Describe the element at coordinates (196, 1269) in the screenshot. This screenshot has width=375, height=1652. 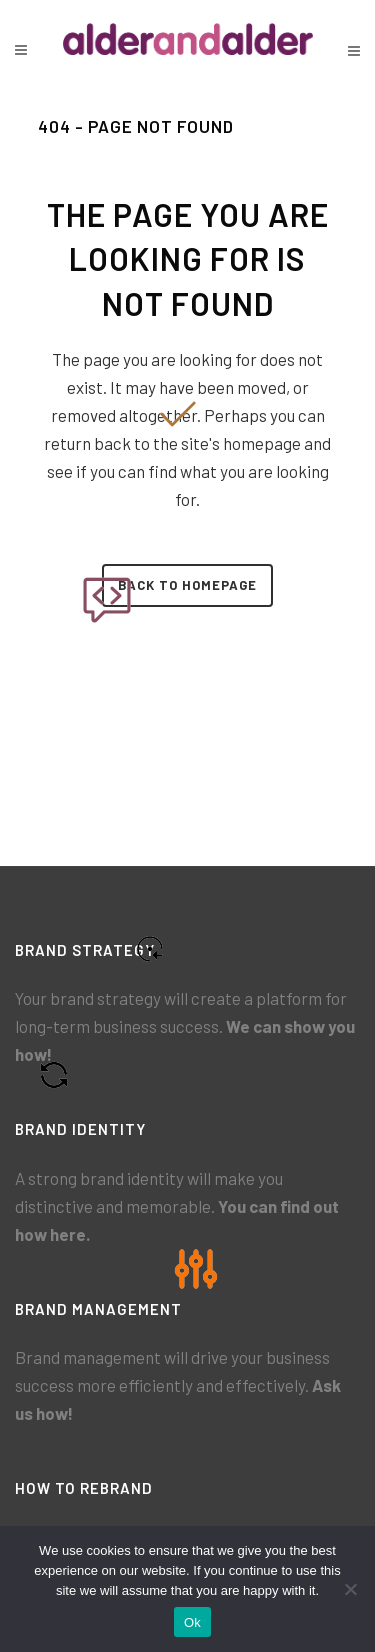
I see `adjust settings or preferences` at that location.